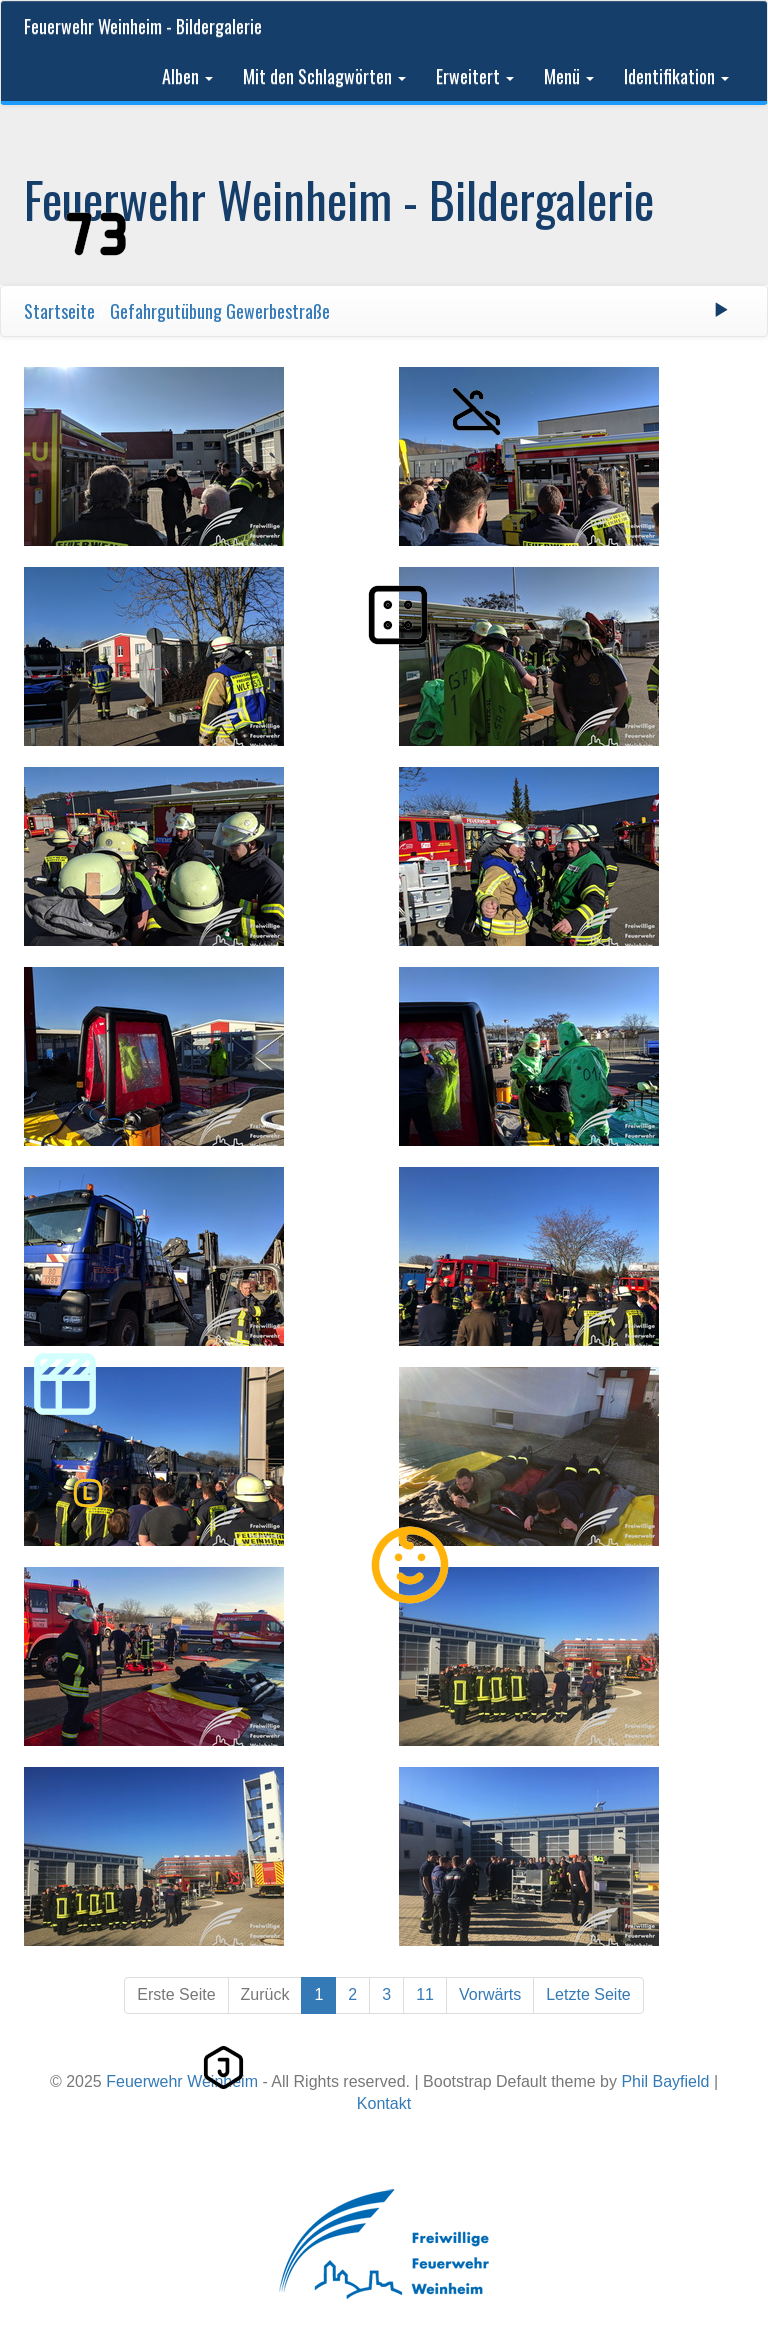 The width and height of the screenshot is (768, 2329). What do you see at coordinates (476, 411) in the screenshot?
I see `wardrobe or closet feature disabled` at bounding box center [476, 411].